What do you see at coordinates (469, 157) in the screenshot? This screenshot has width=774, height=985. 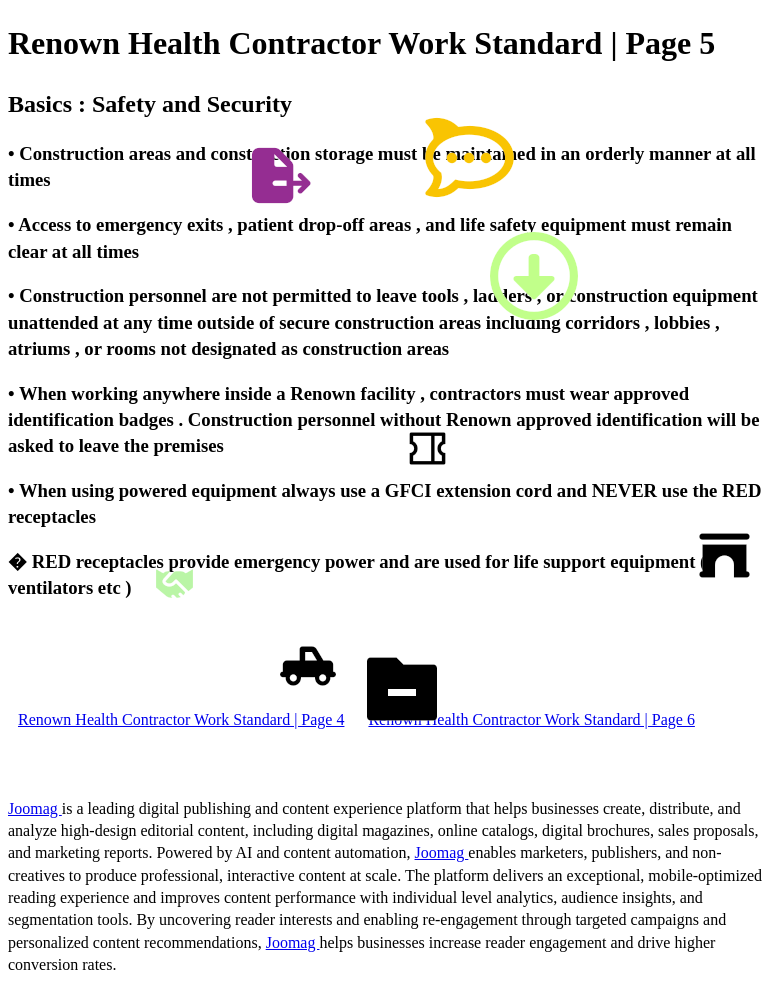 I see `open Rocket.Chat messaging app` at bounding box center [469, 157].